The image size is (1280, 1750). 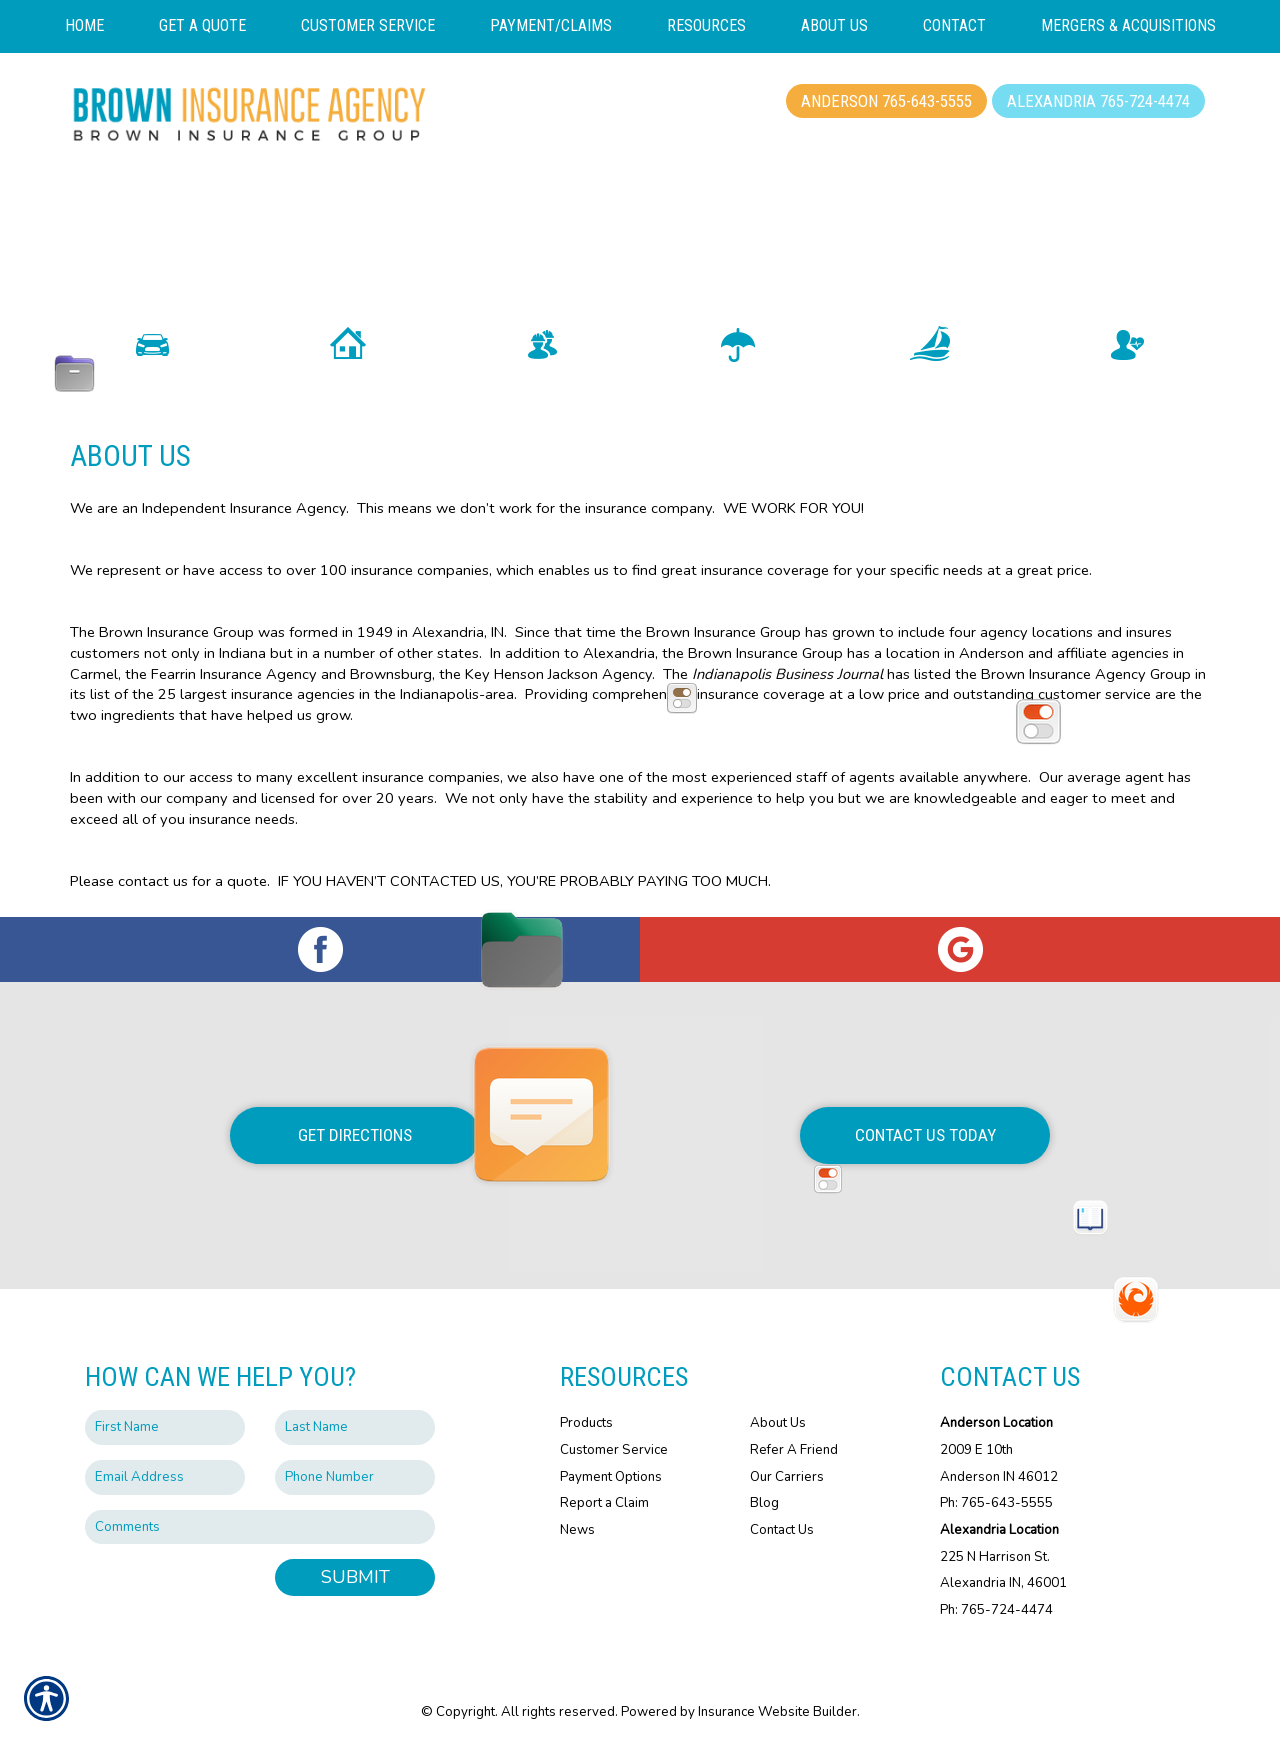 What do you see at coordinates (828, 1179) in the screenshot?
I see `open unity tweak tool settings` at bounding box center [828, 1179].